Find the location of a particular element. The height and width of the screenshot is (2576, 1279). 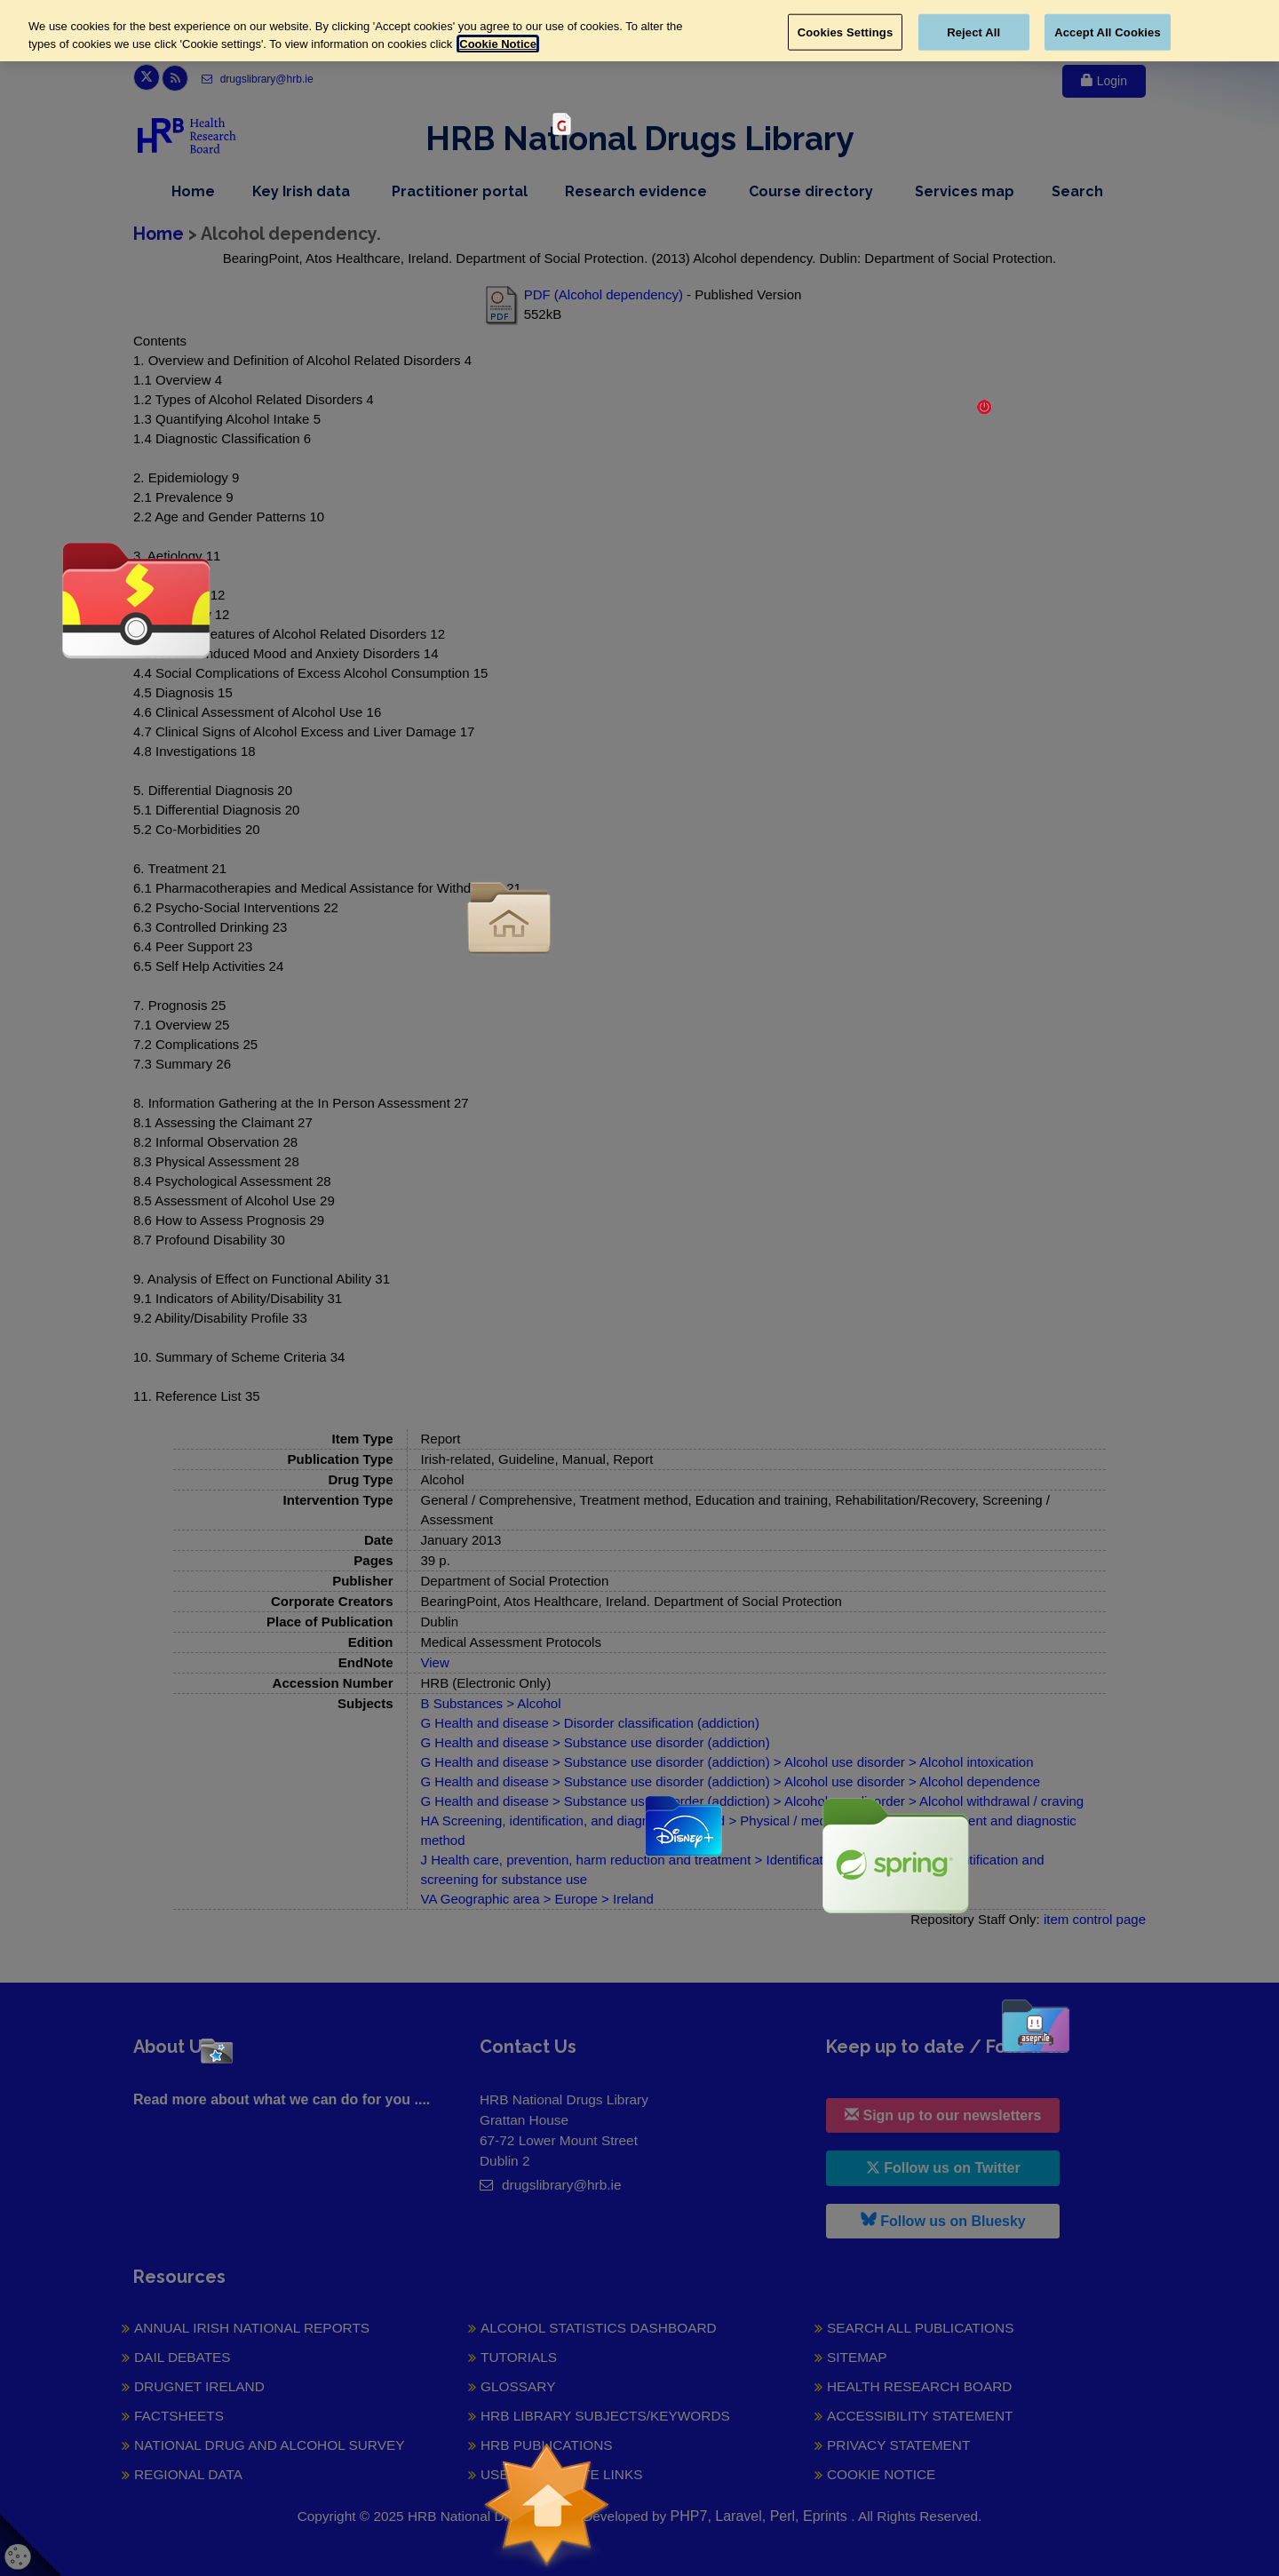

open folder containing aseprite project files is located at coordinates (1036, 2028).